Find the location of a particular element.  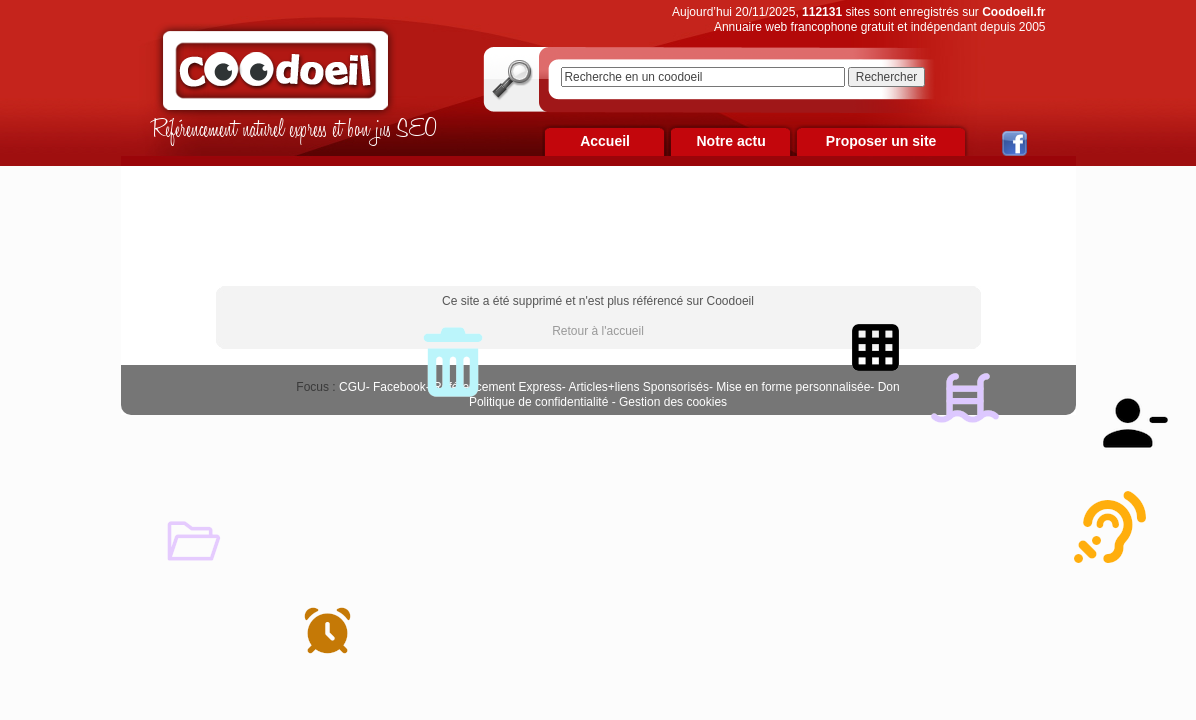

open folder to view contents is located at coordinates (192, 540).